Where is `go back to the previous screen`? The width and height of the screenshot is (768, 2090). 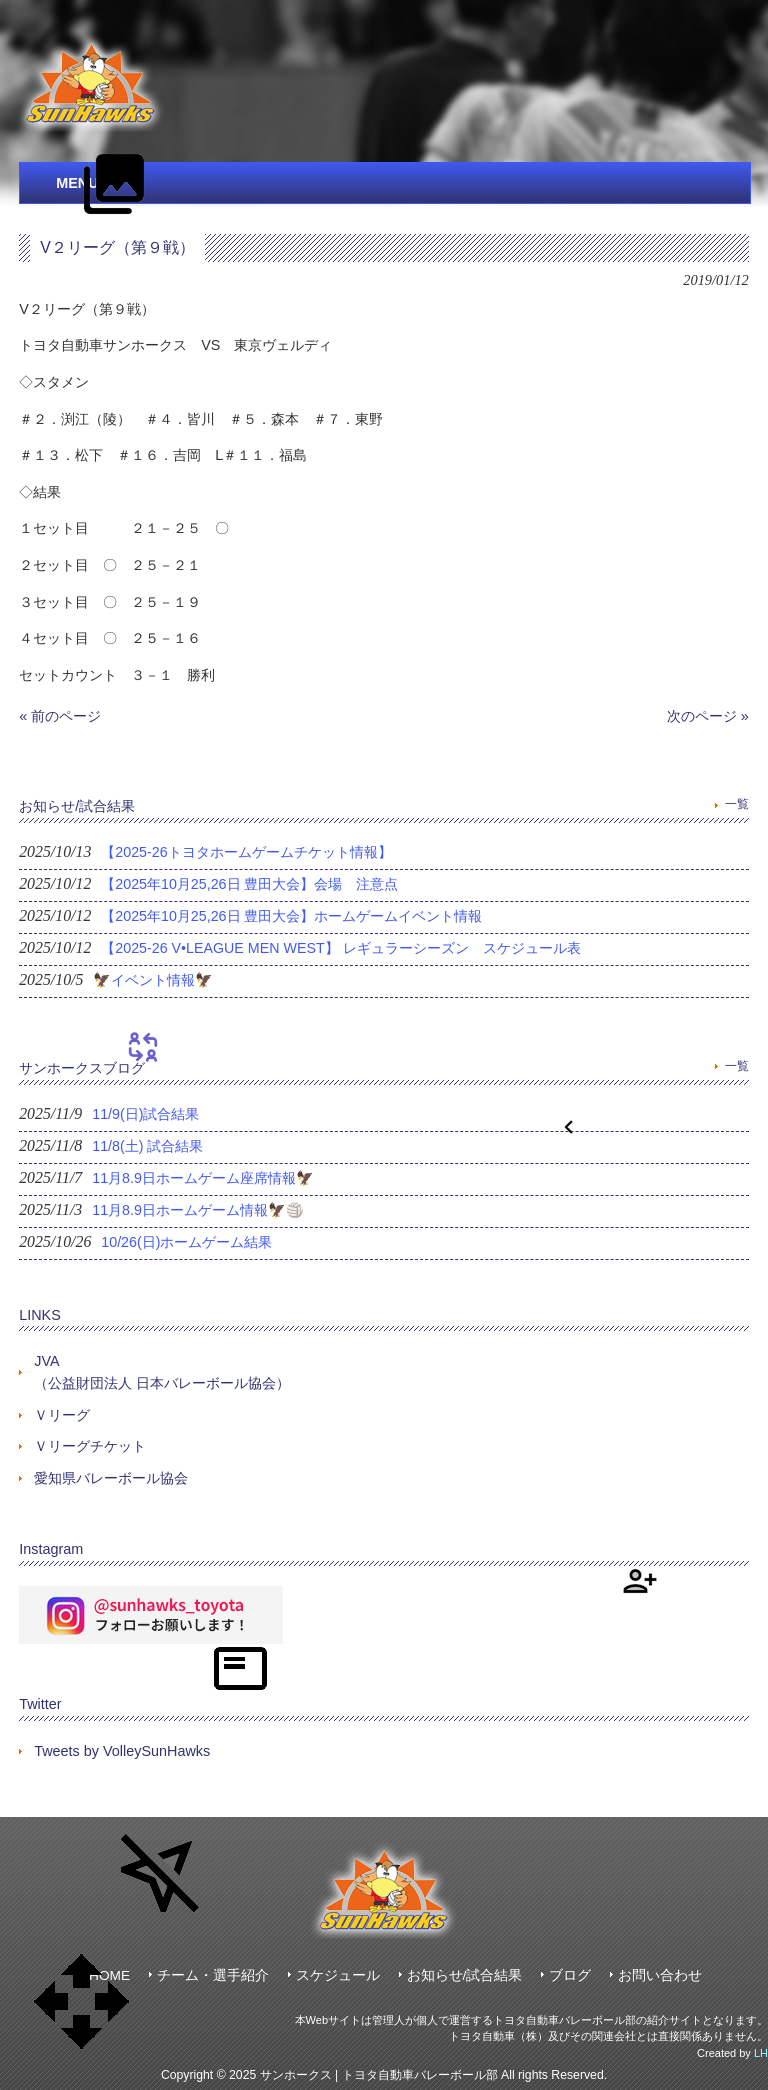
go back to the previous screen is located at coordinates (569, 1127).